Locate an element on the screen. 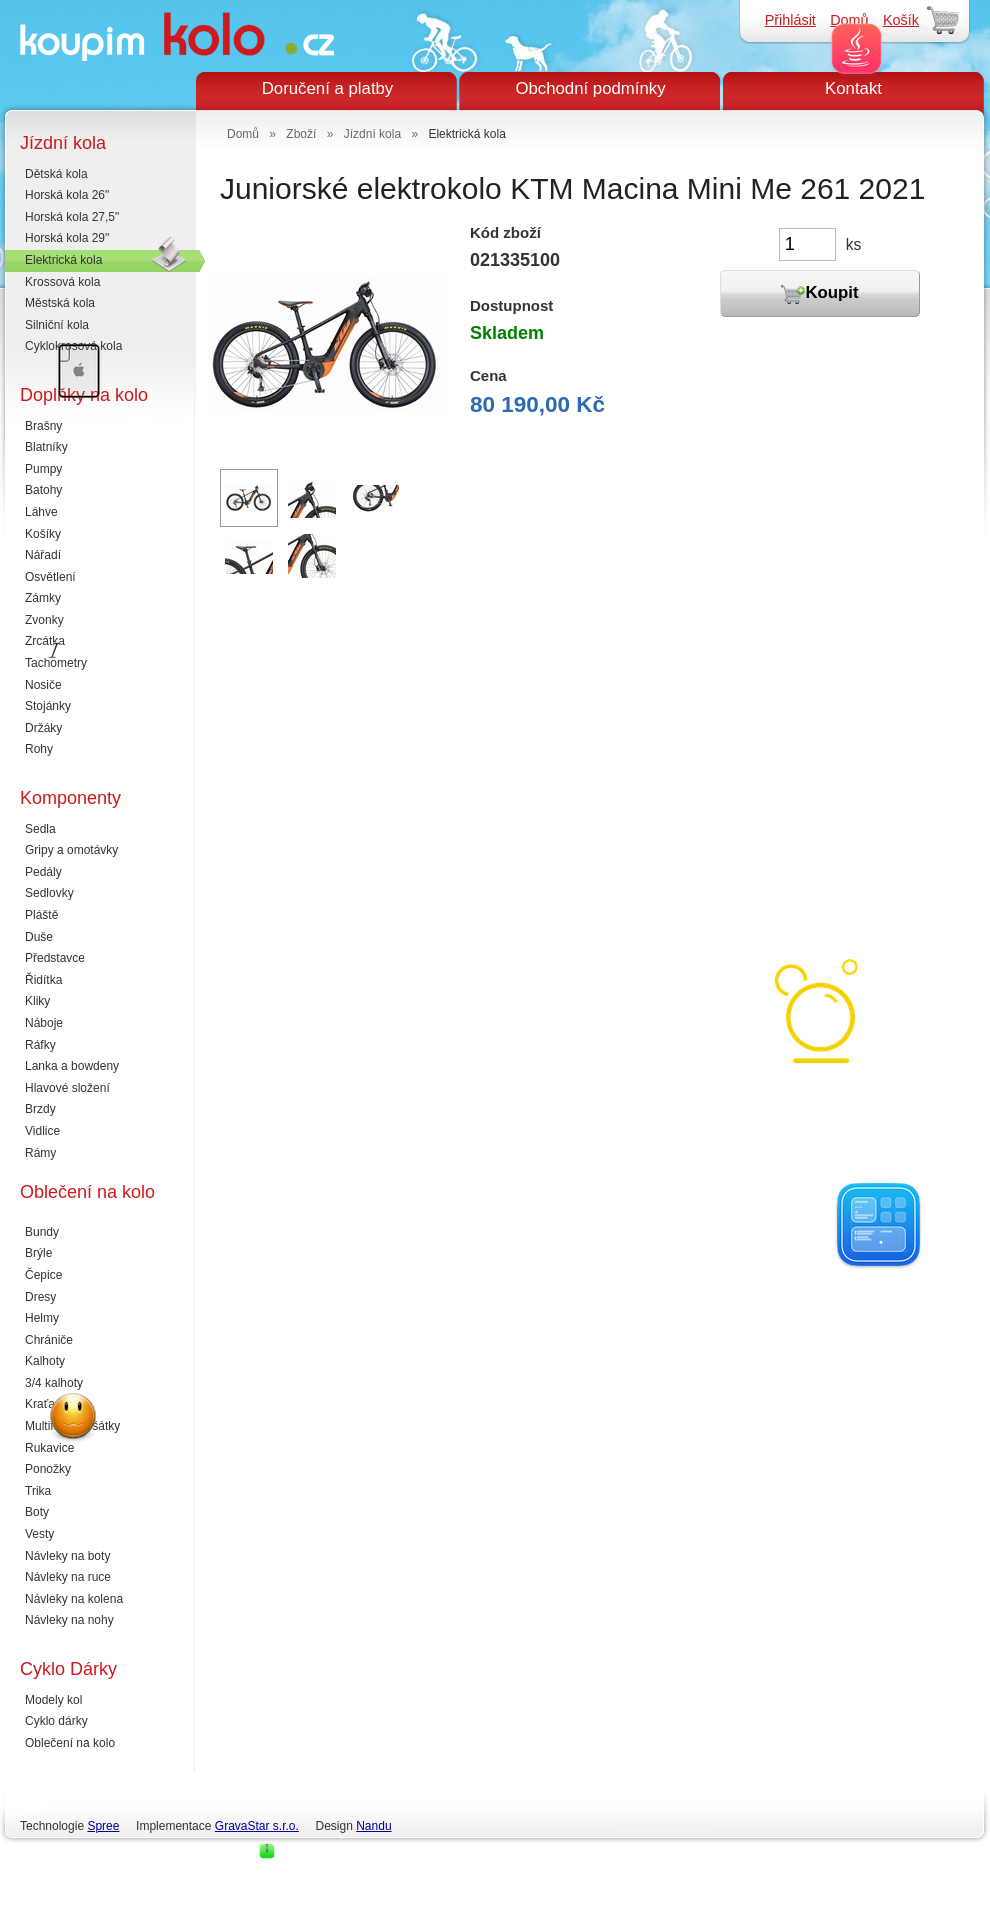  access airport express device in sidebar is located at coordinates (79, 371).